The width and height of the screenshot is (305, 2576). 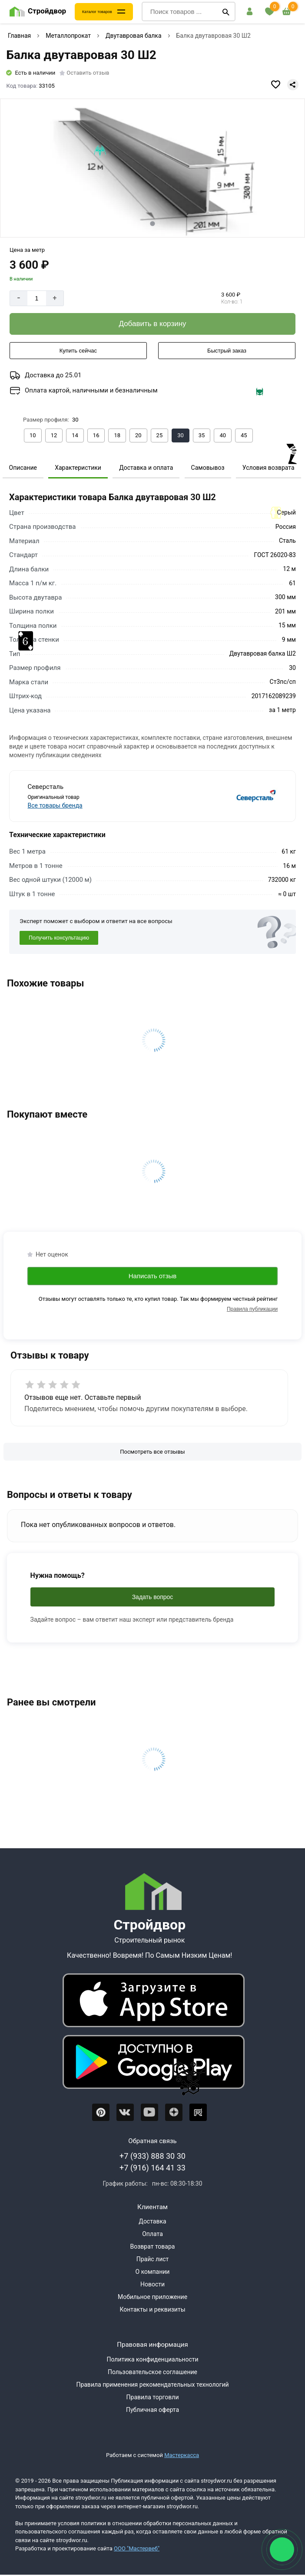 What do you see at coordinates (292, 454) in the screenshot?
I see `view injury or recovery status` at bounding box center [292, 454].